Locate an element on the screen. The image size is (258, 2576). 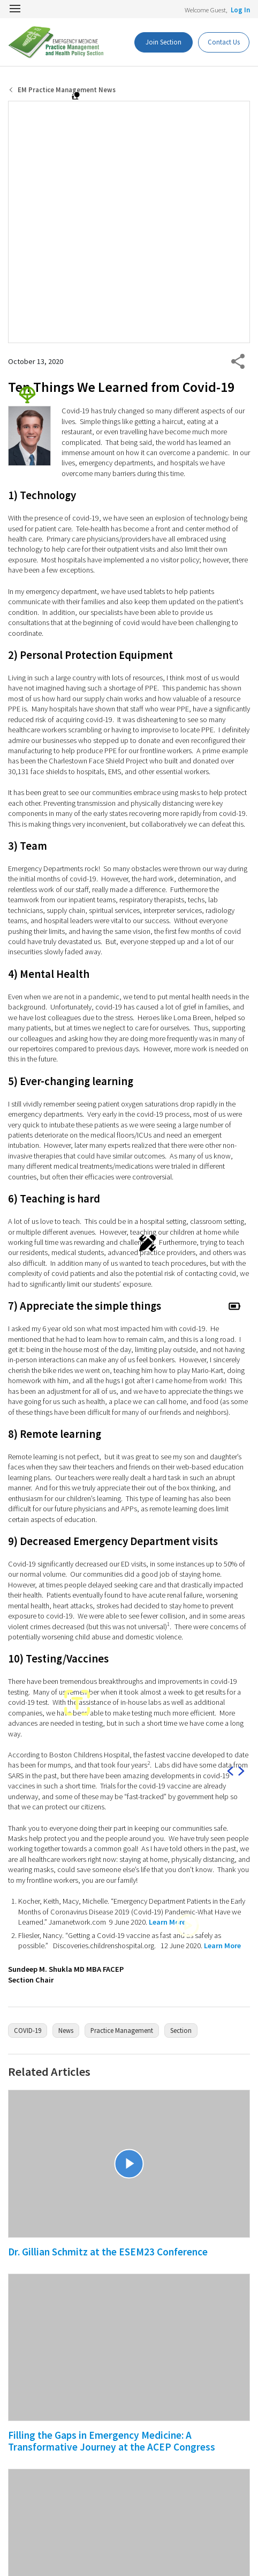
view or edit source code is located at coordinates (236, 1771).